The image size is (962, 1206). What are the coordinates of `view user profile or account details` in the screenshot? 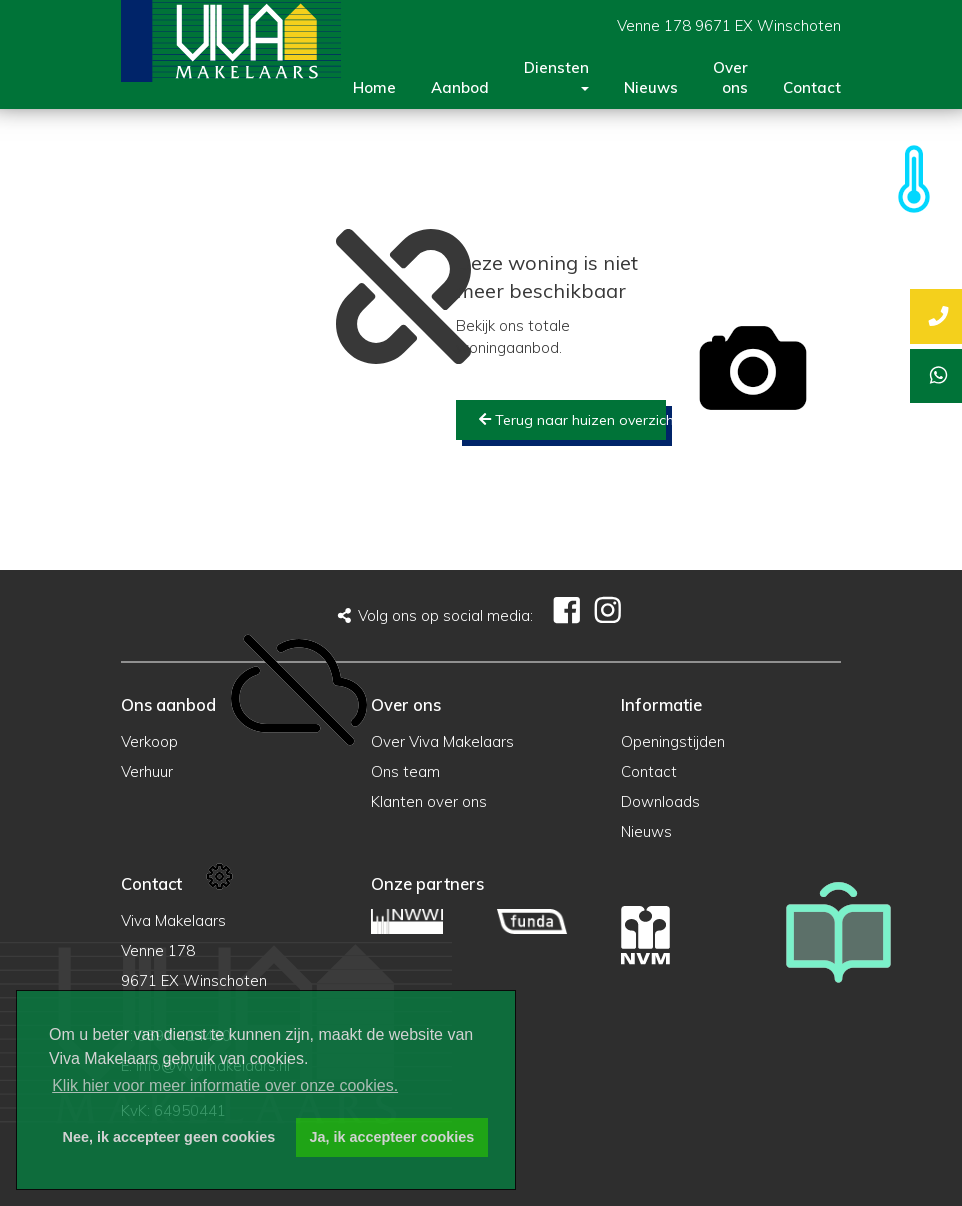 It's located at (838, 930).